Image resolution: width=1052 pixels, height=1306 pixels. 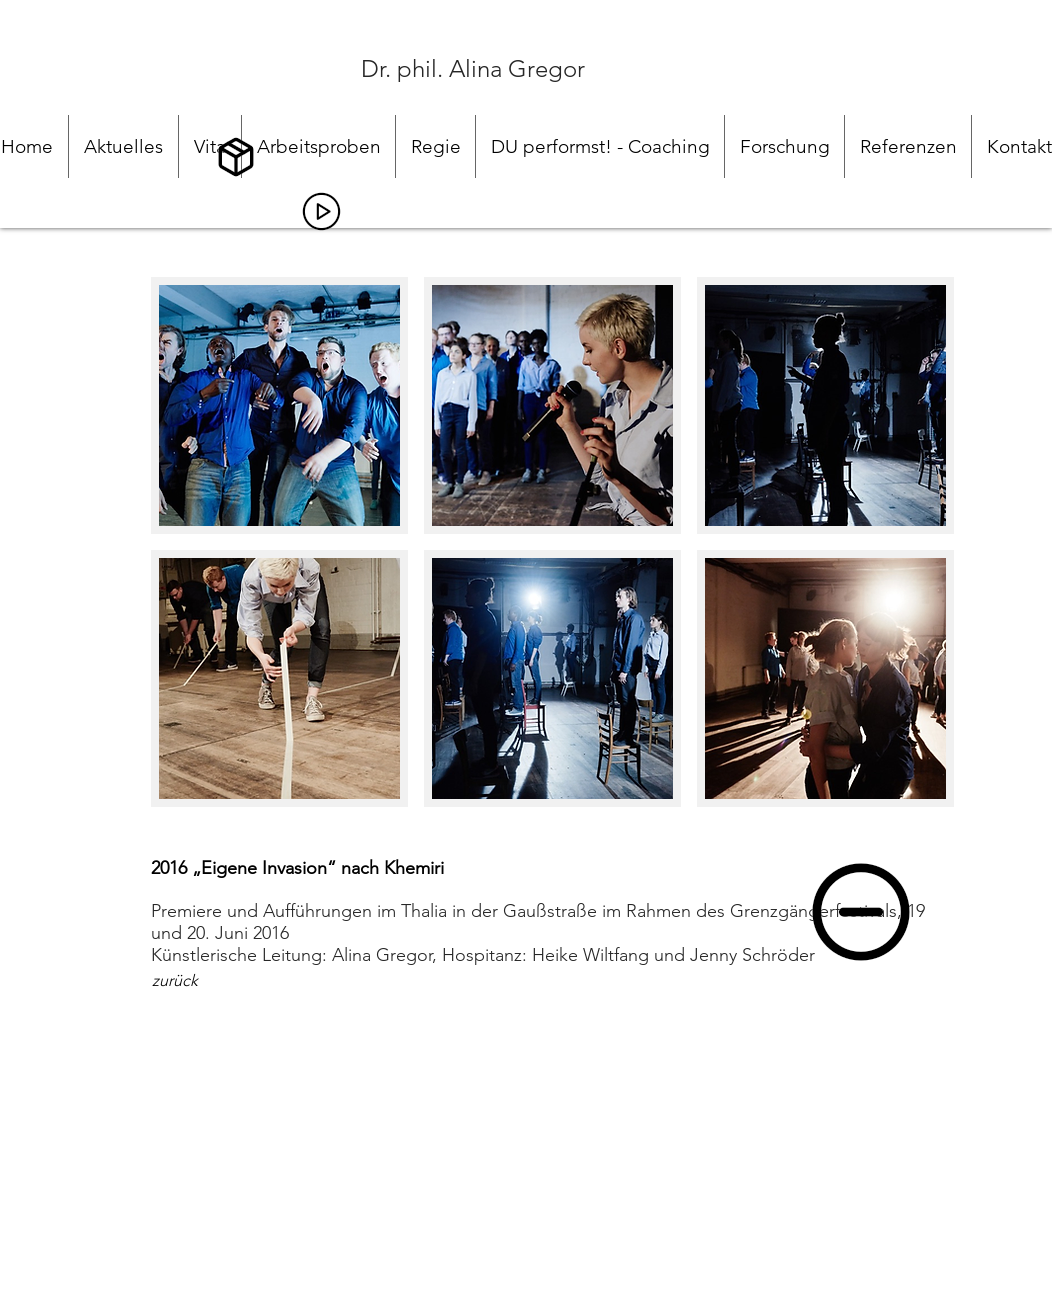 What do you see at coordinates (236, 157) in the screenshot?
I see `view package or shipment details` at bounding box center [236, 157].